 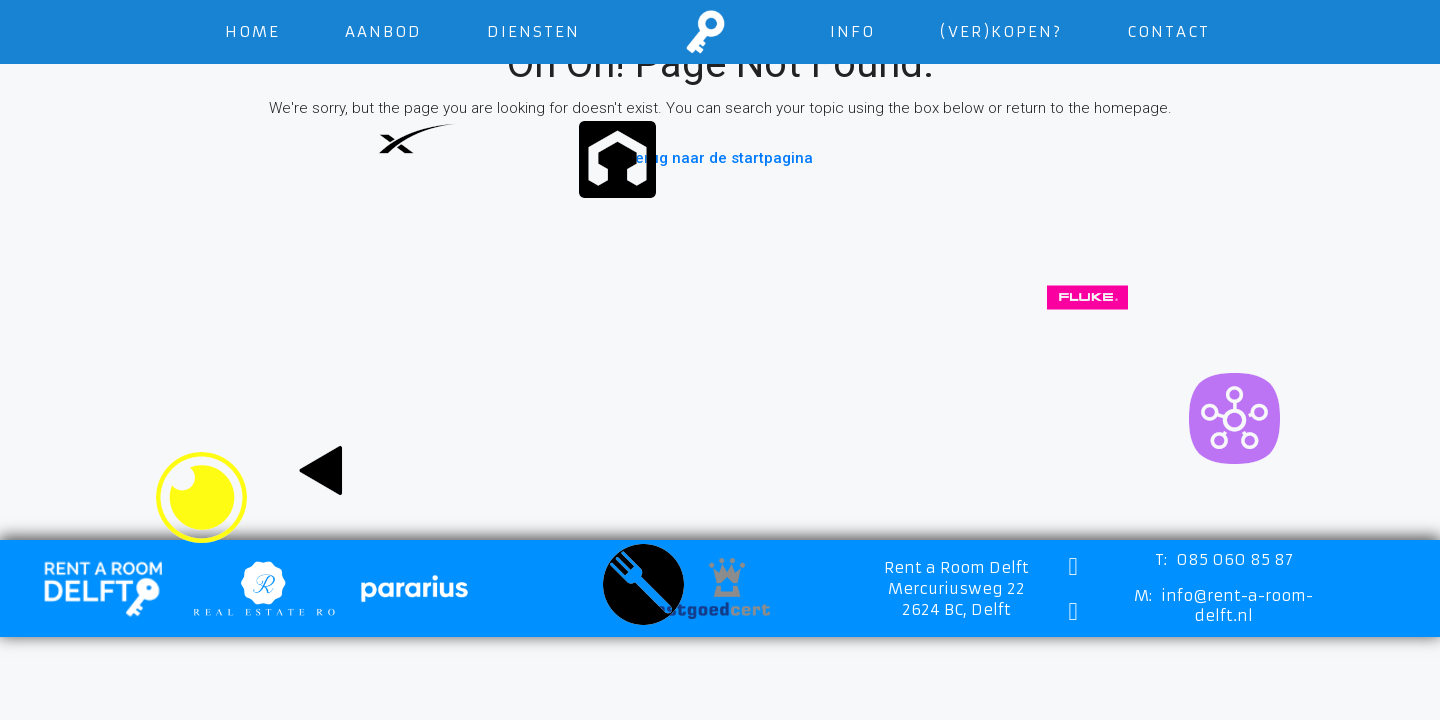 What do you see at coordinates (617, 159) in the screenshot?
I see `open LMMS digital audio workstation` at bounding box center [617, 159].